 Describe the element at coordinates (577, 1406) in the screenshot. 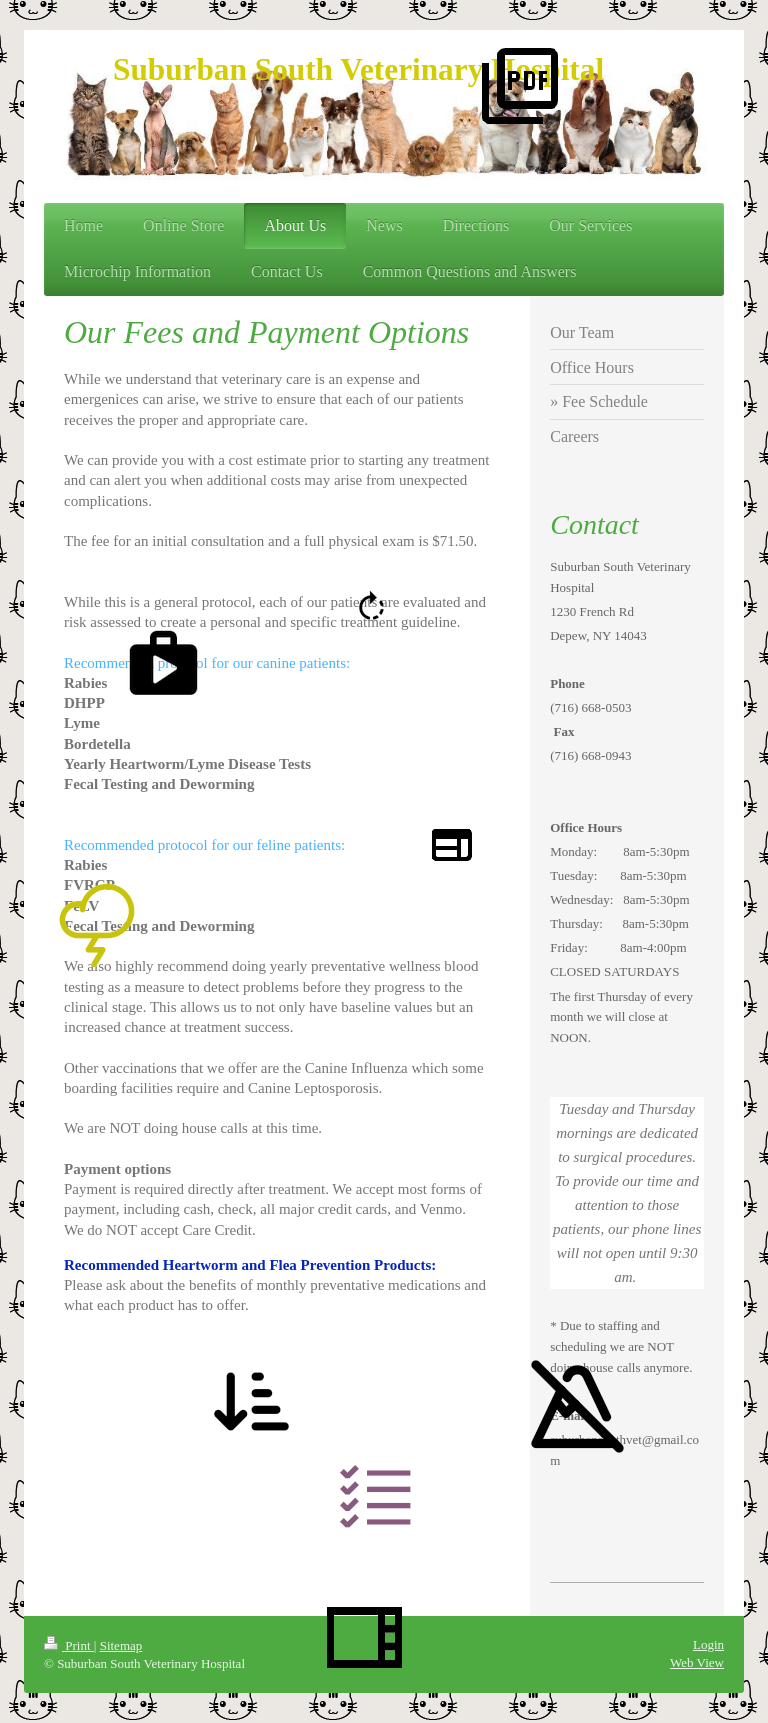

I see `image unavailable or cannot be displayed` at that location.